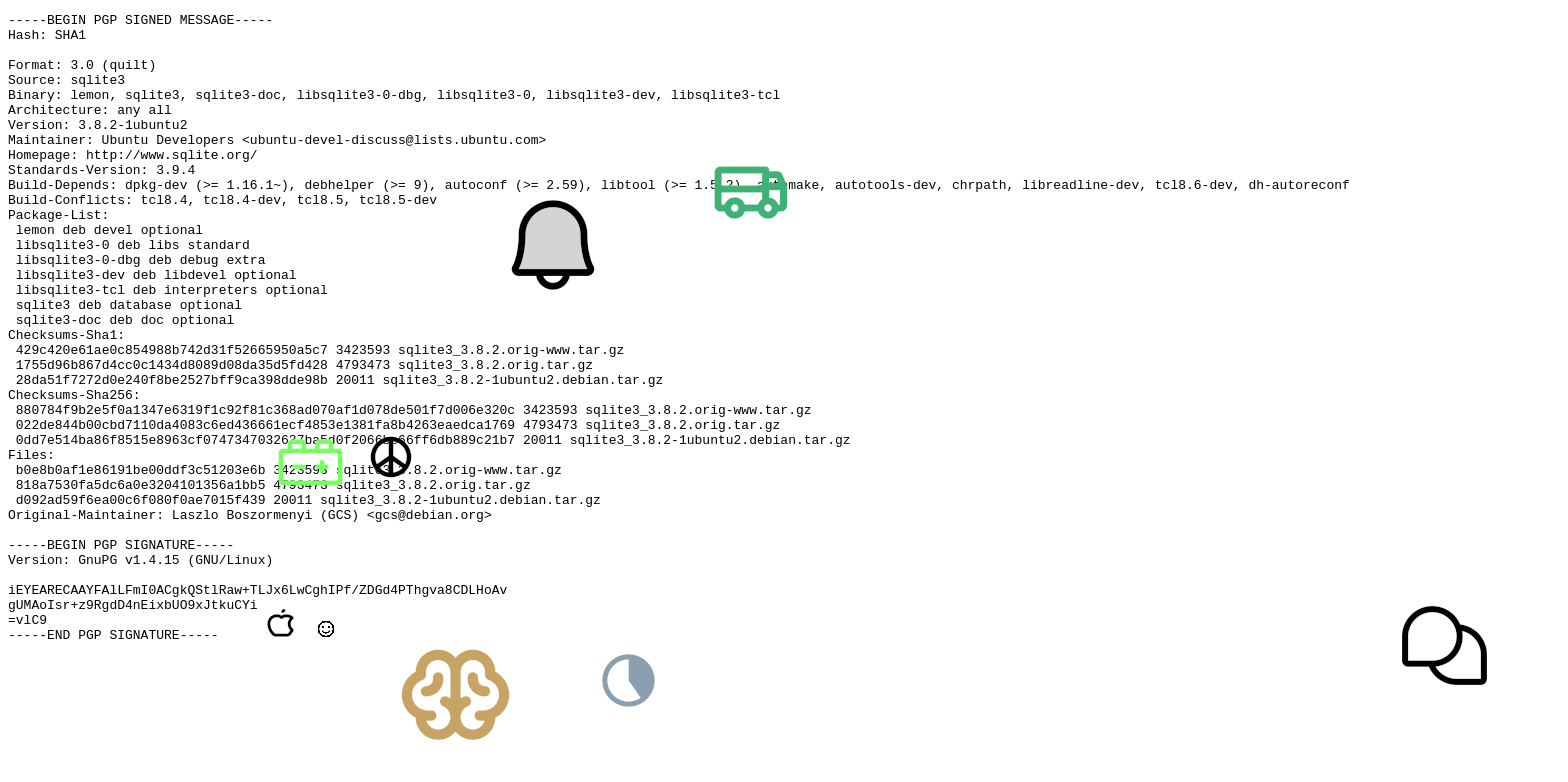  I want to click on access AI or smart features, so click(455, 696).